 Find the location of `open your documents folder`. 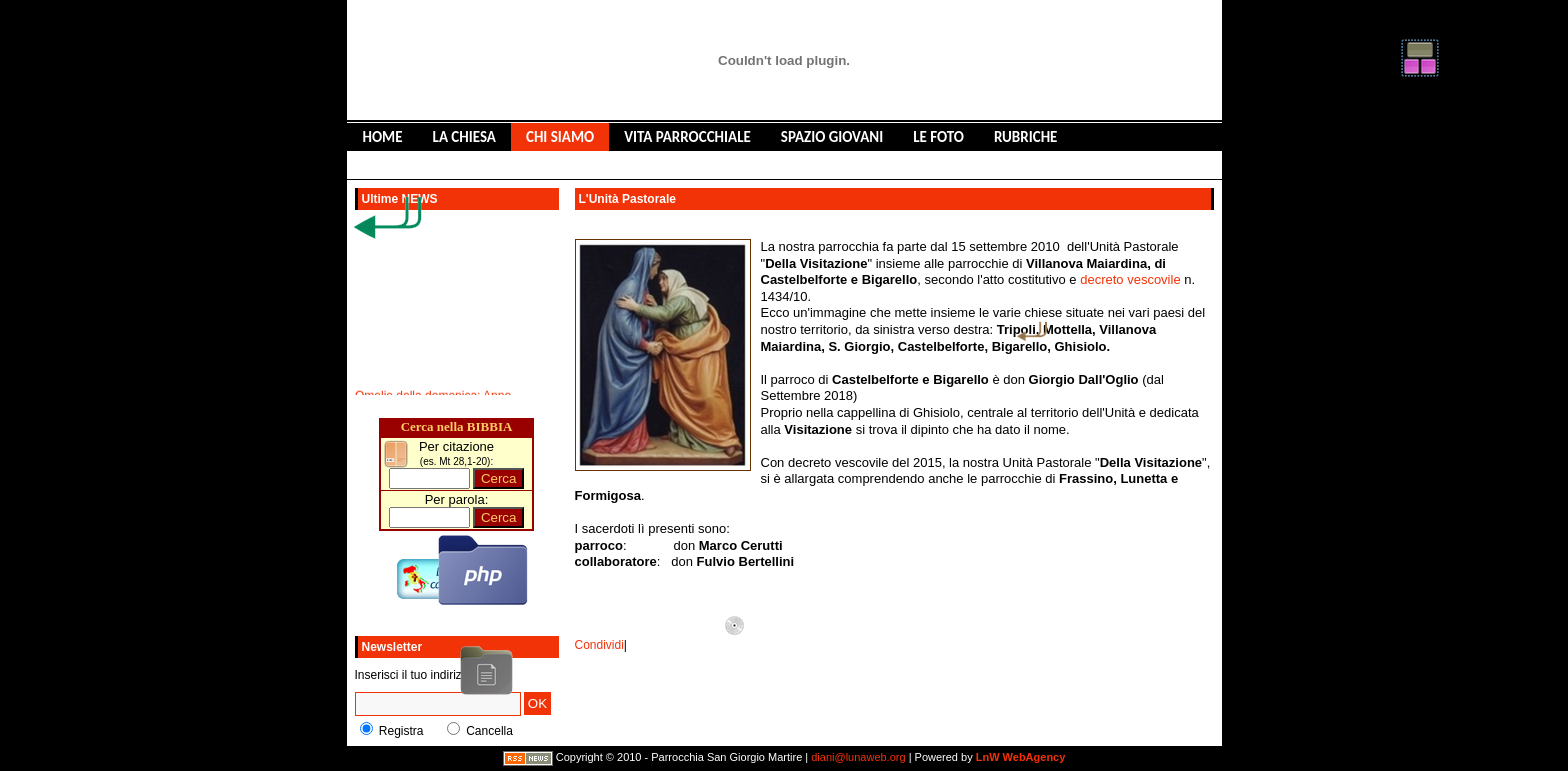

open your documents folder is located at coordinates (486, 670).